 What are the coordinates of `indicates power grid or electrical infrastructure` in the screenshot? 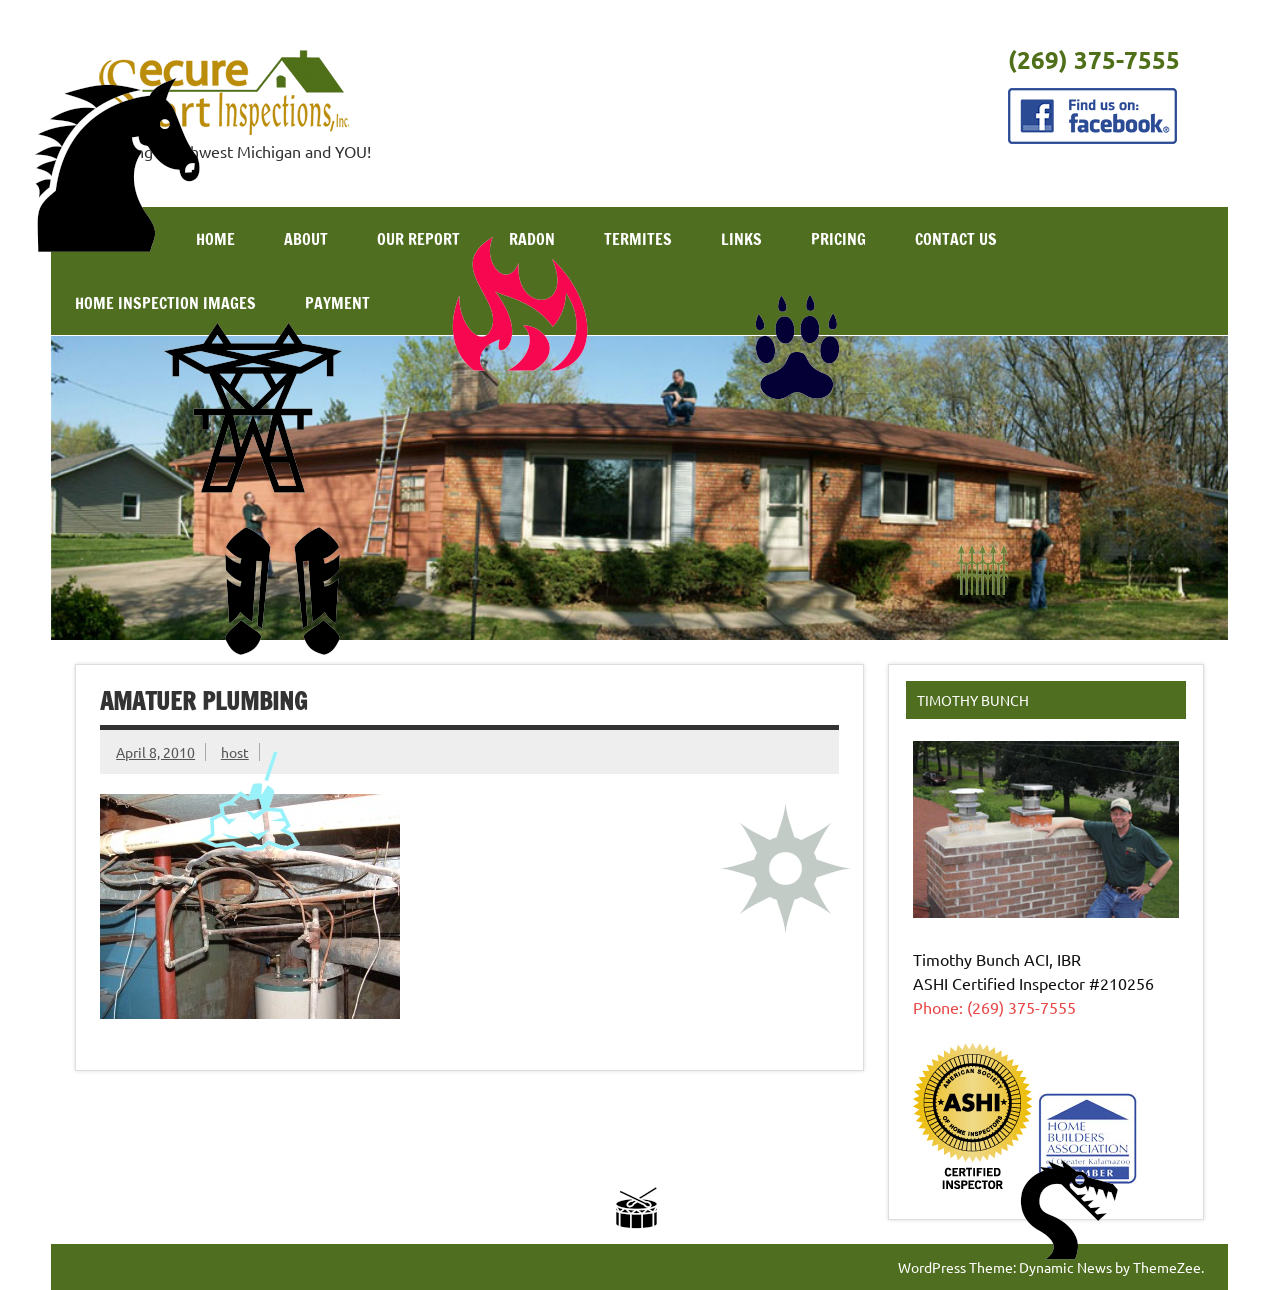 It's located at (253, 412).